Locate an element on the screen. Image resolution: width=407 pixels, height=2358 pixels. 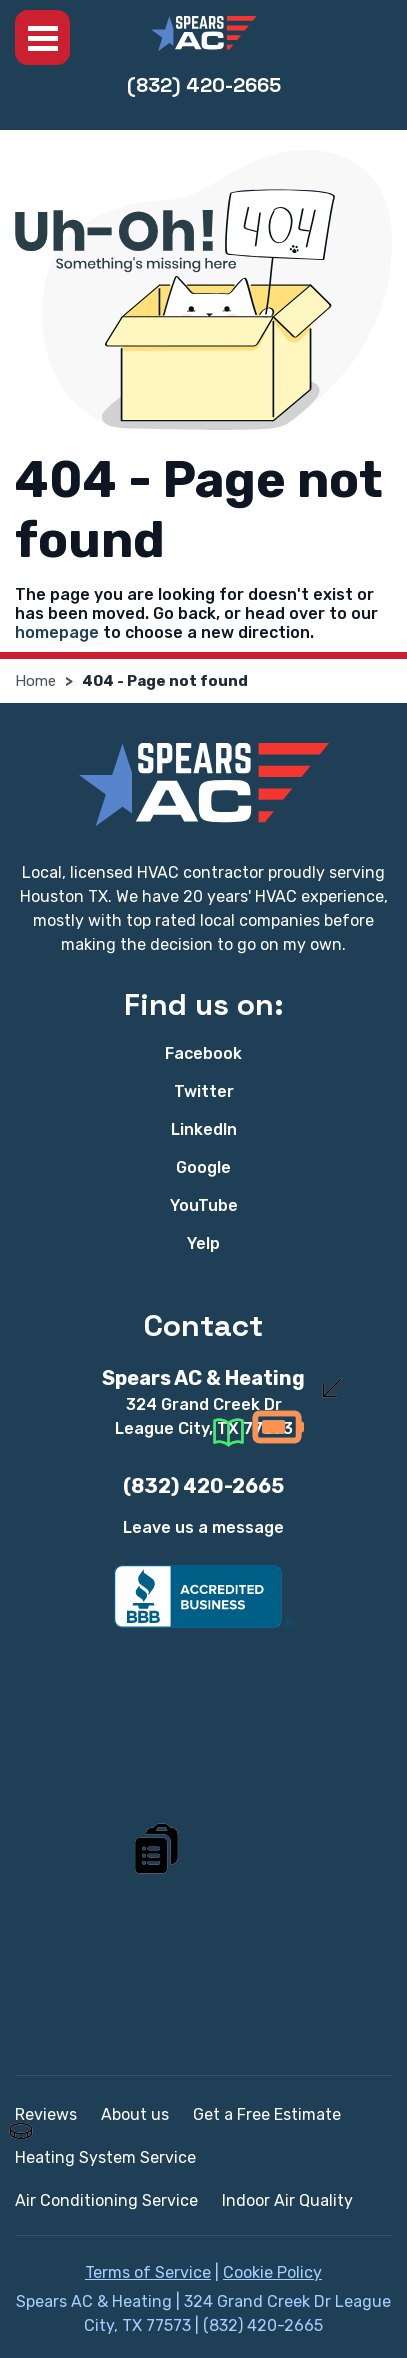
navigate to previous or back is located at coordinates (332, 1388).